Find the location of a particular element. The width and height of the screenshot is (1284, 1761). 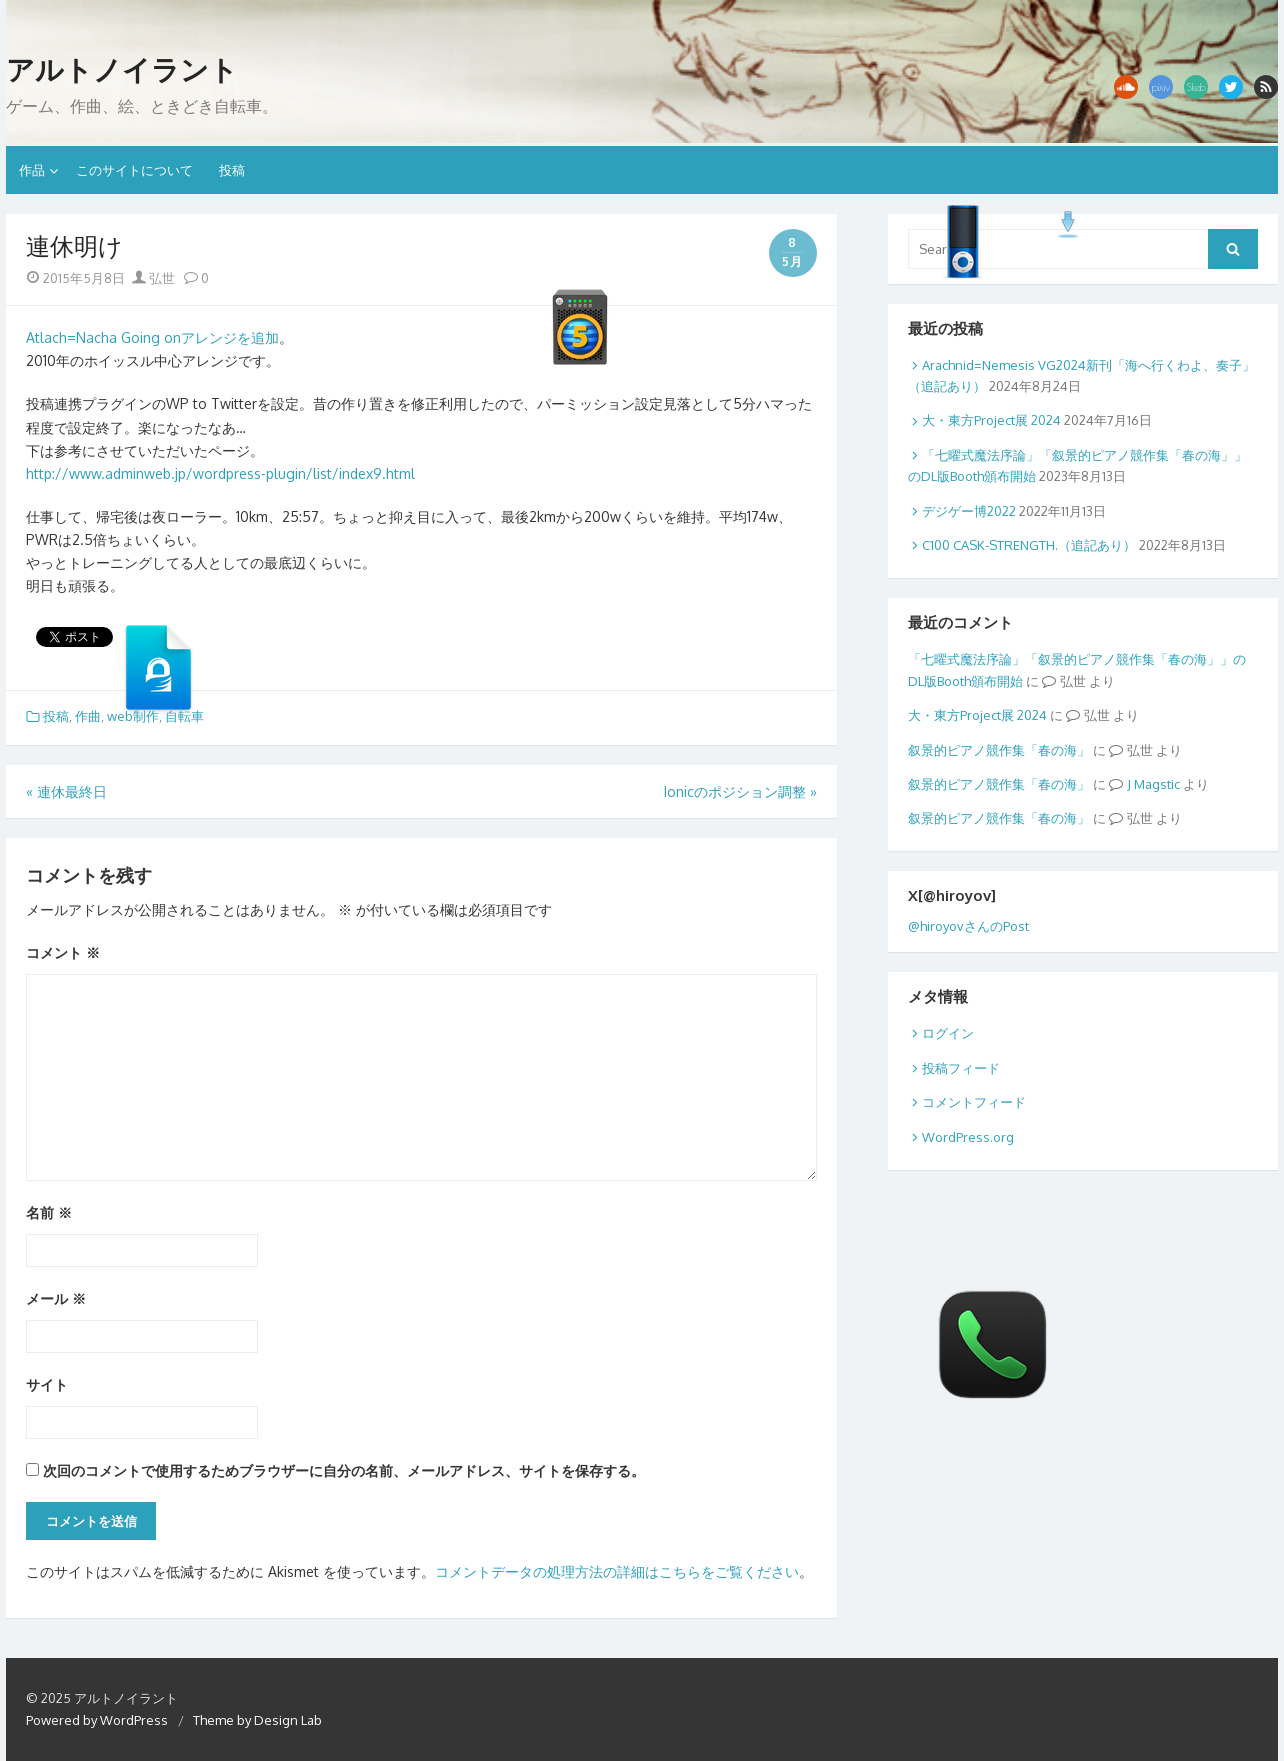

access RAID 5 storage configuration is located at coordinates (580, 327).